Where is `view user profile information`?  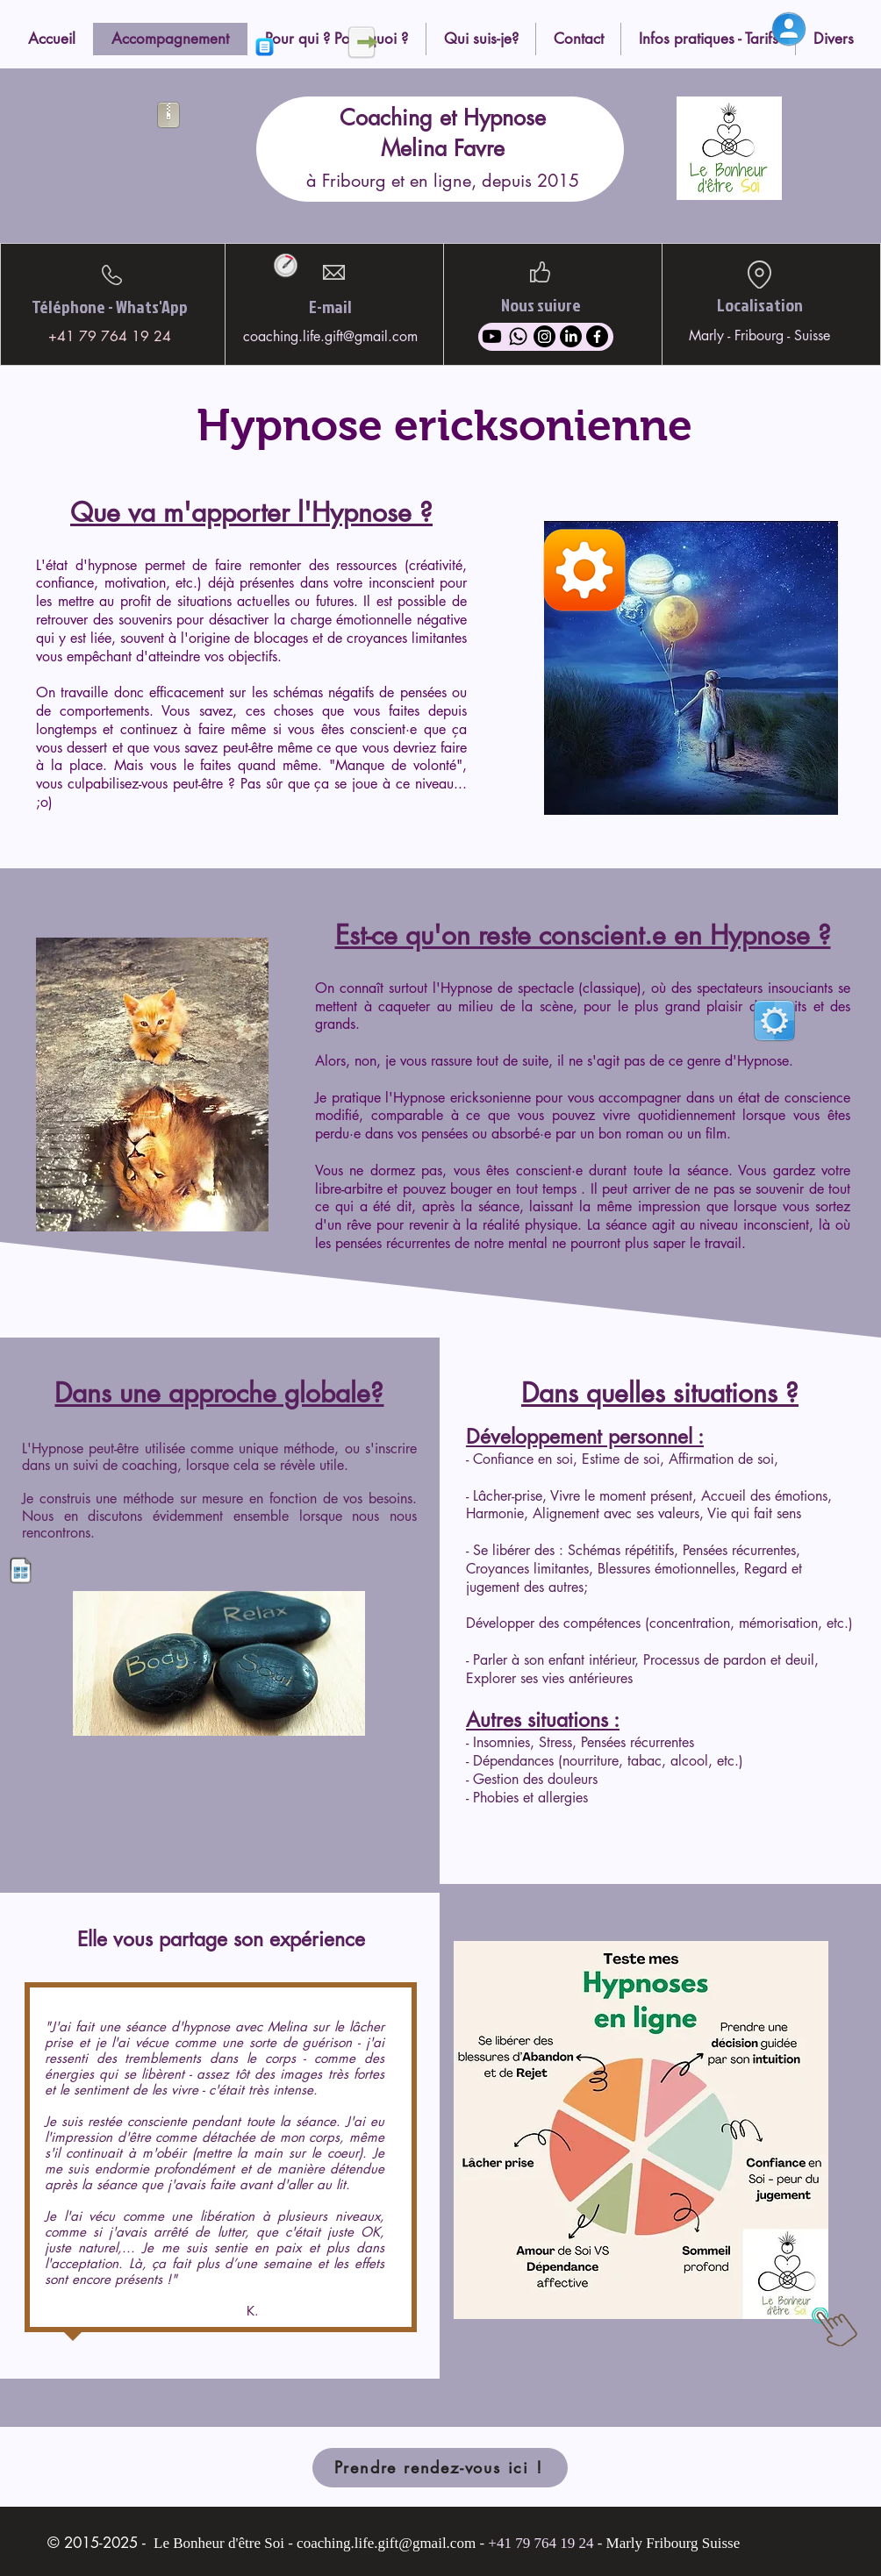 view user profile information is located at coordinates (789, 29).